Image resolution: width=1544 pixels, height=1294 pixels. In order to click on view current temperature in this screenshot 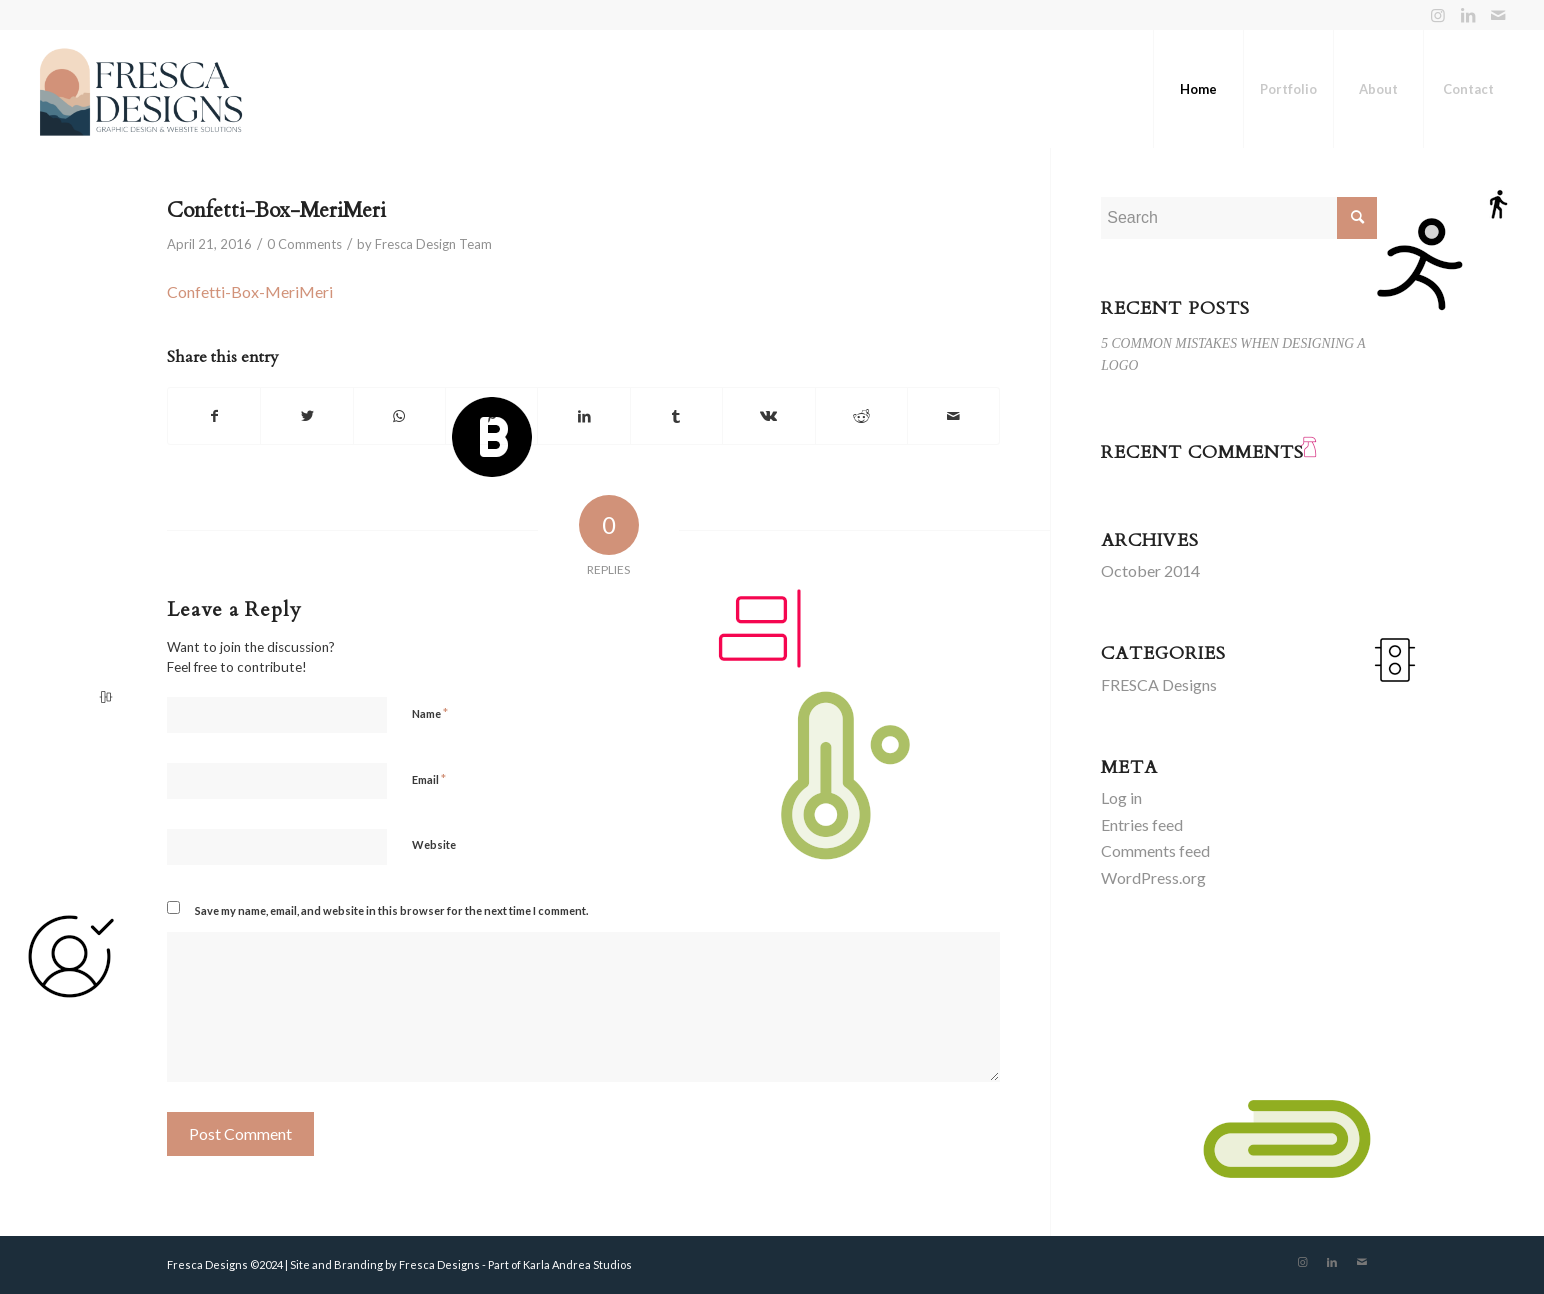, I will do `click(831, 775)`.